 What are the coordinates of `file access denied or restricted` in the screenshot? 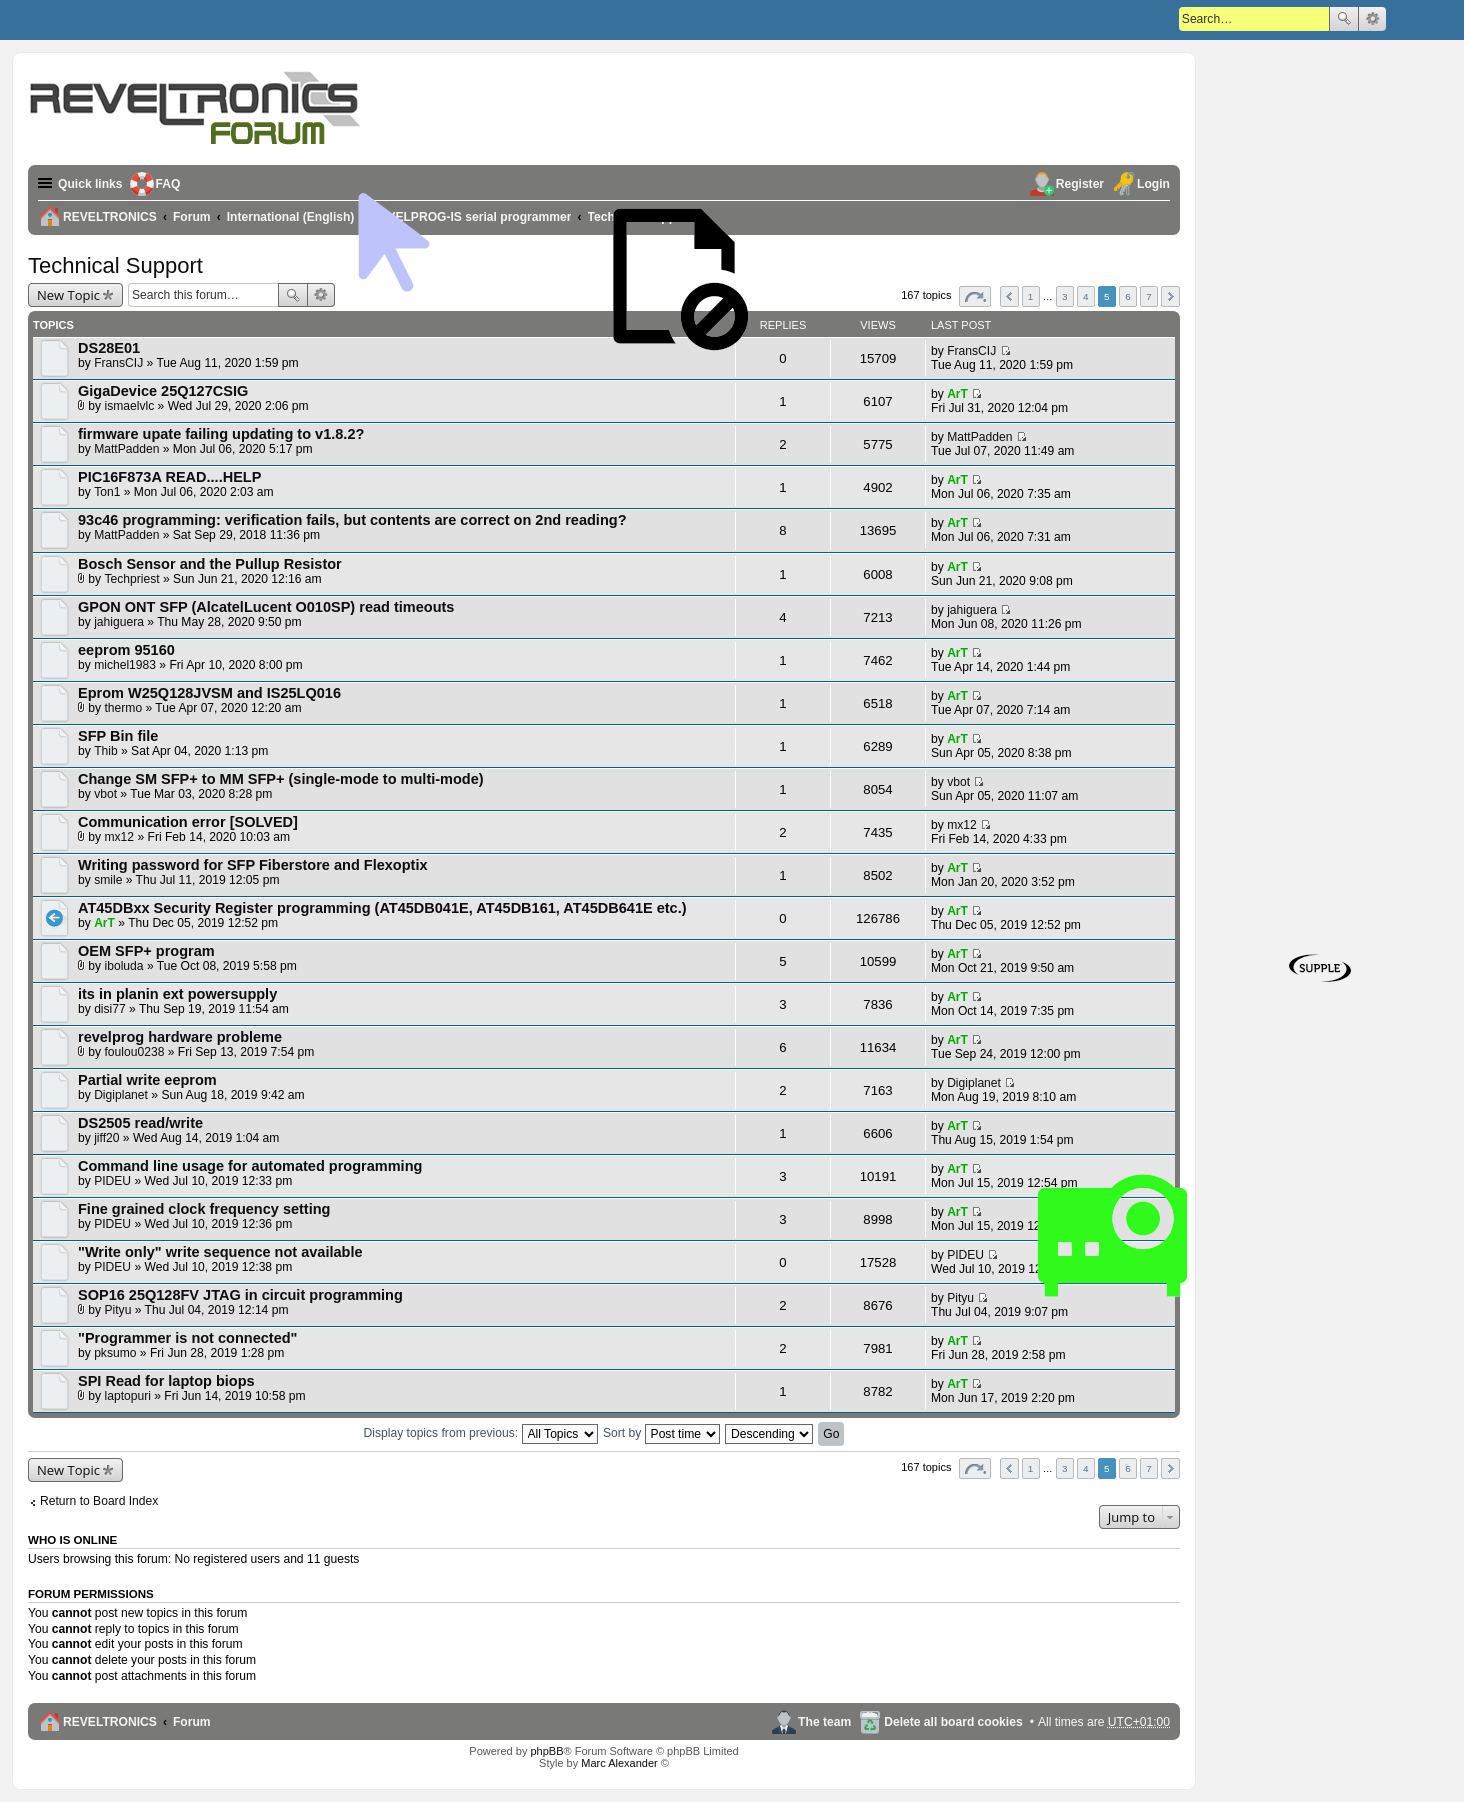 It's located at (674, 276).